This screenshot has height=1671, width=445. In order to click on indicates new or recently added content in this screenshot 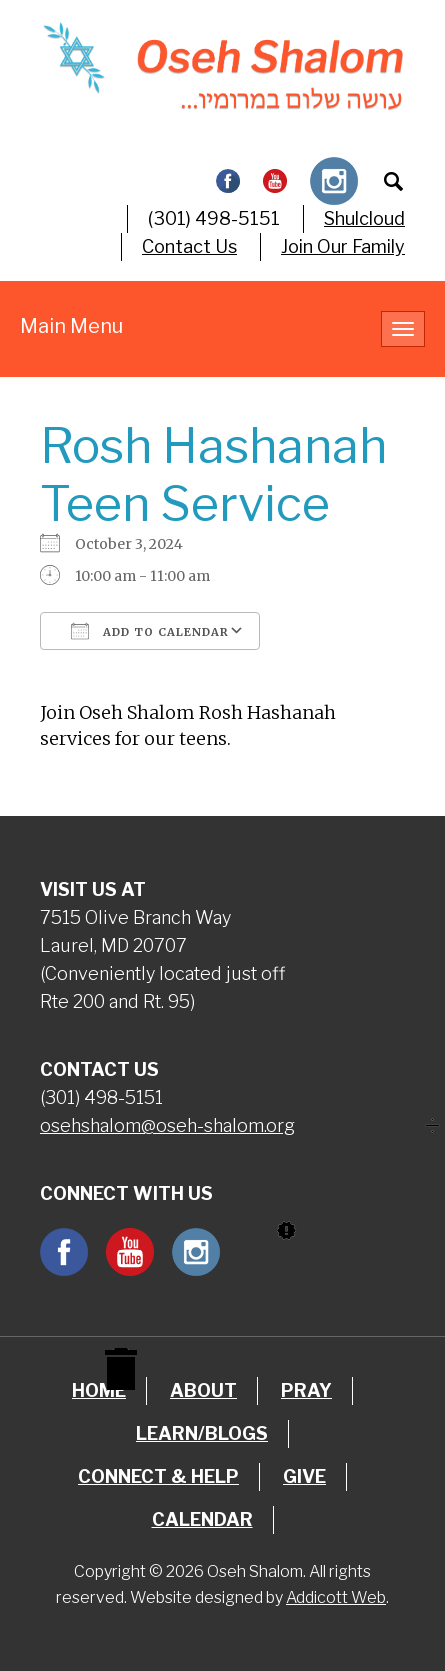, I will do `click(286, 1230)`.